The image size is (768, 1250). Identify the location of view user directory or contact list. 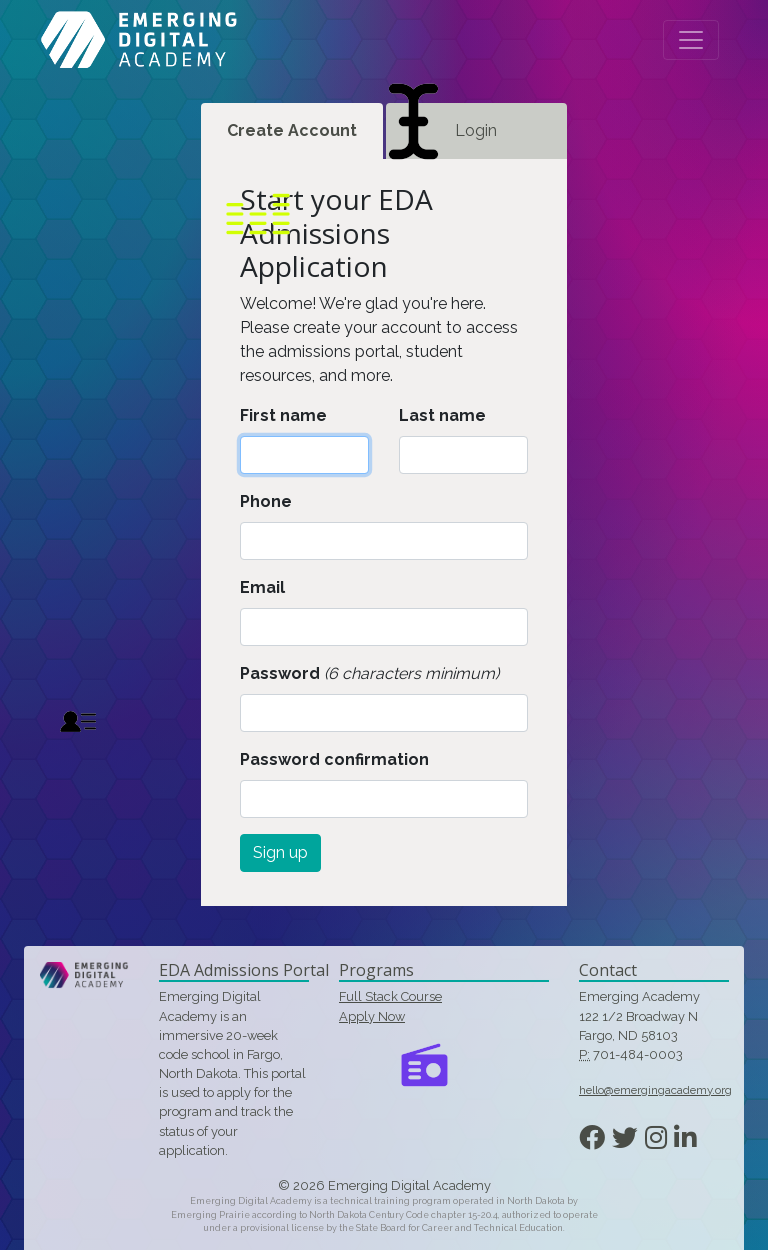
(77, 721).